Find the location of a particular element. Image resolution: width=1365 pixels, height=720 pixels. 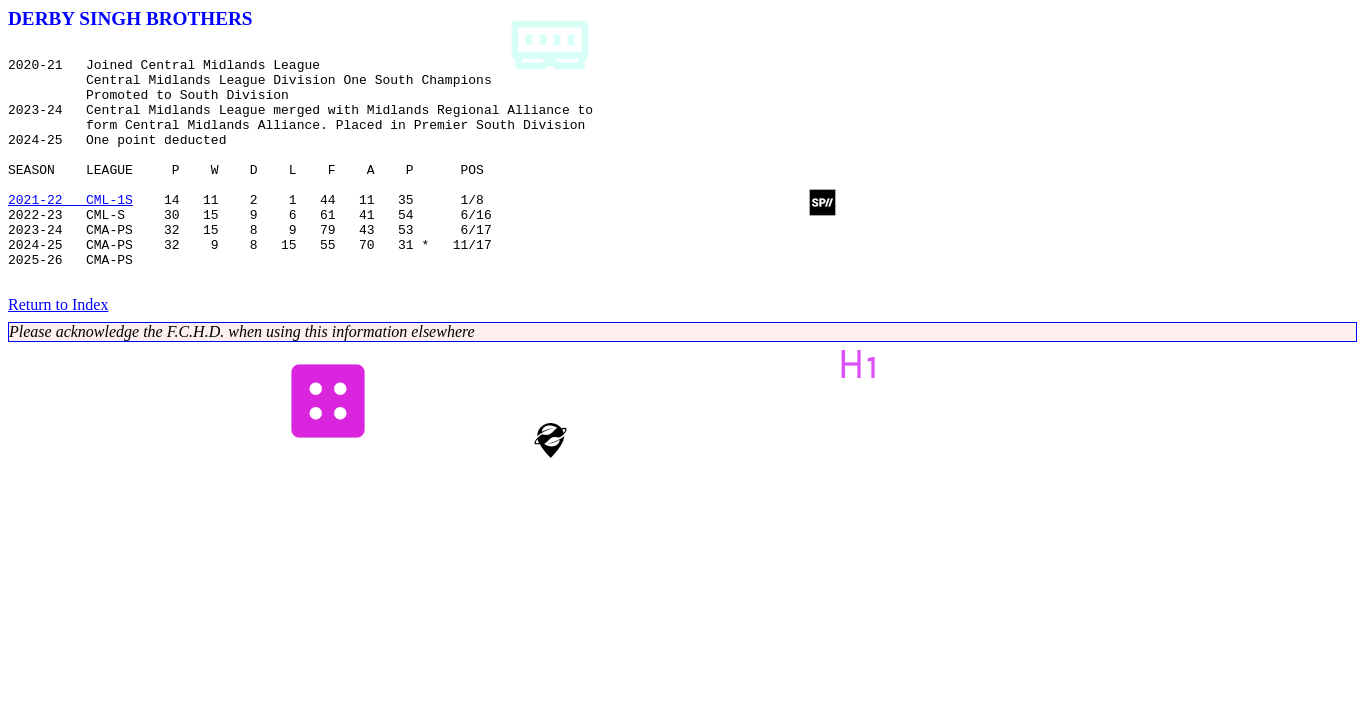

open organic maps app is located at coordinates (550, 440).